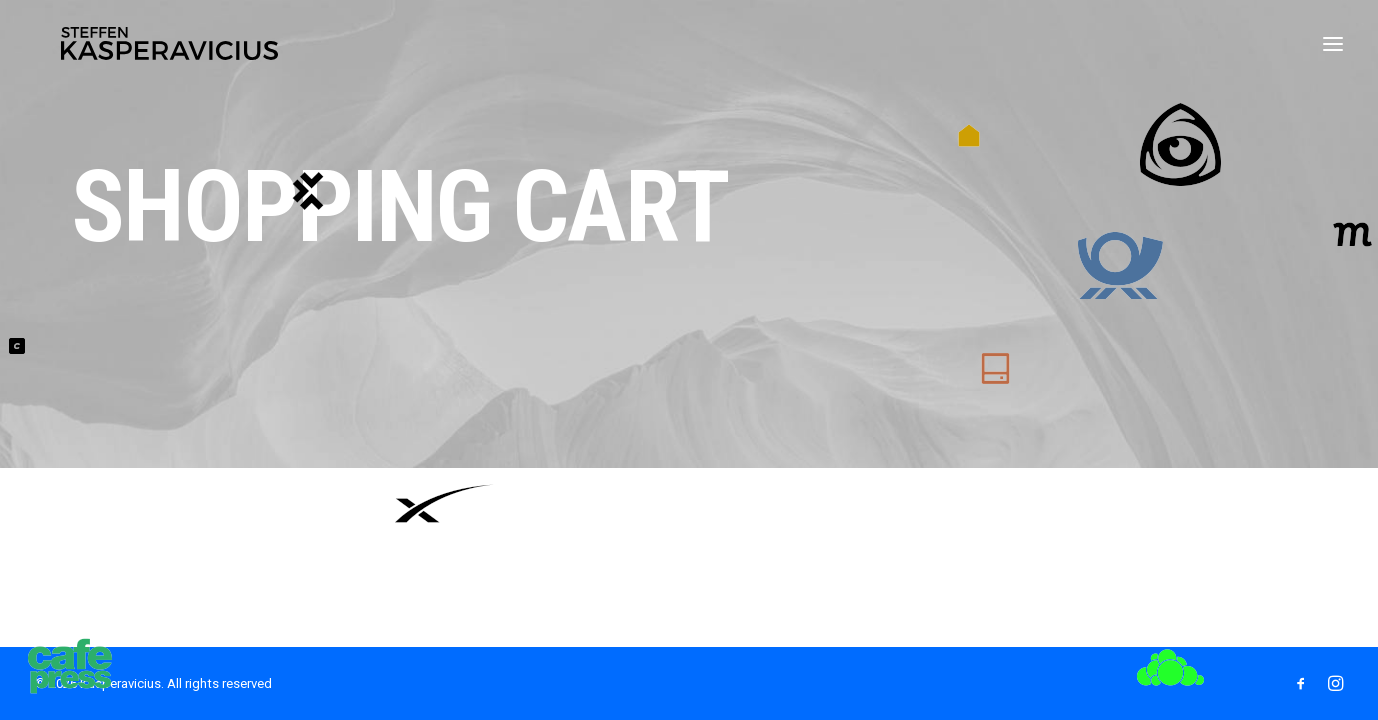 Image resolution: width=1378 pixels, height=720 pixels. What do you see at coordinates (308, 191) in the screenshot?
I see `tricentis company logo` at bounding box center [308, 191].